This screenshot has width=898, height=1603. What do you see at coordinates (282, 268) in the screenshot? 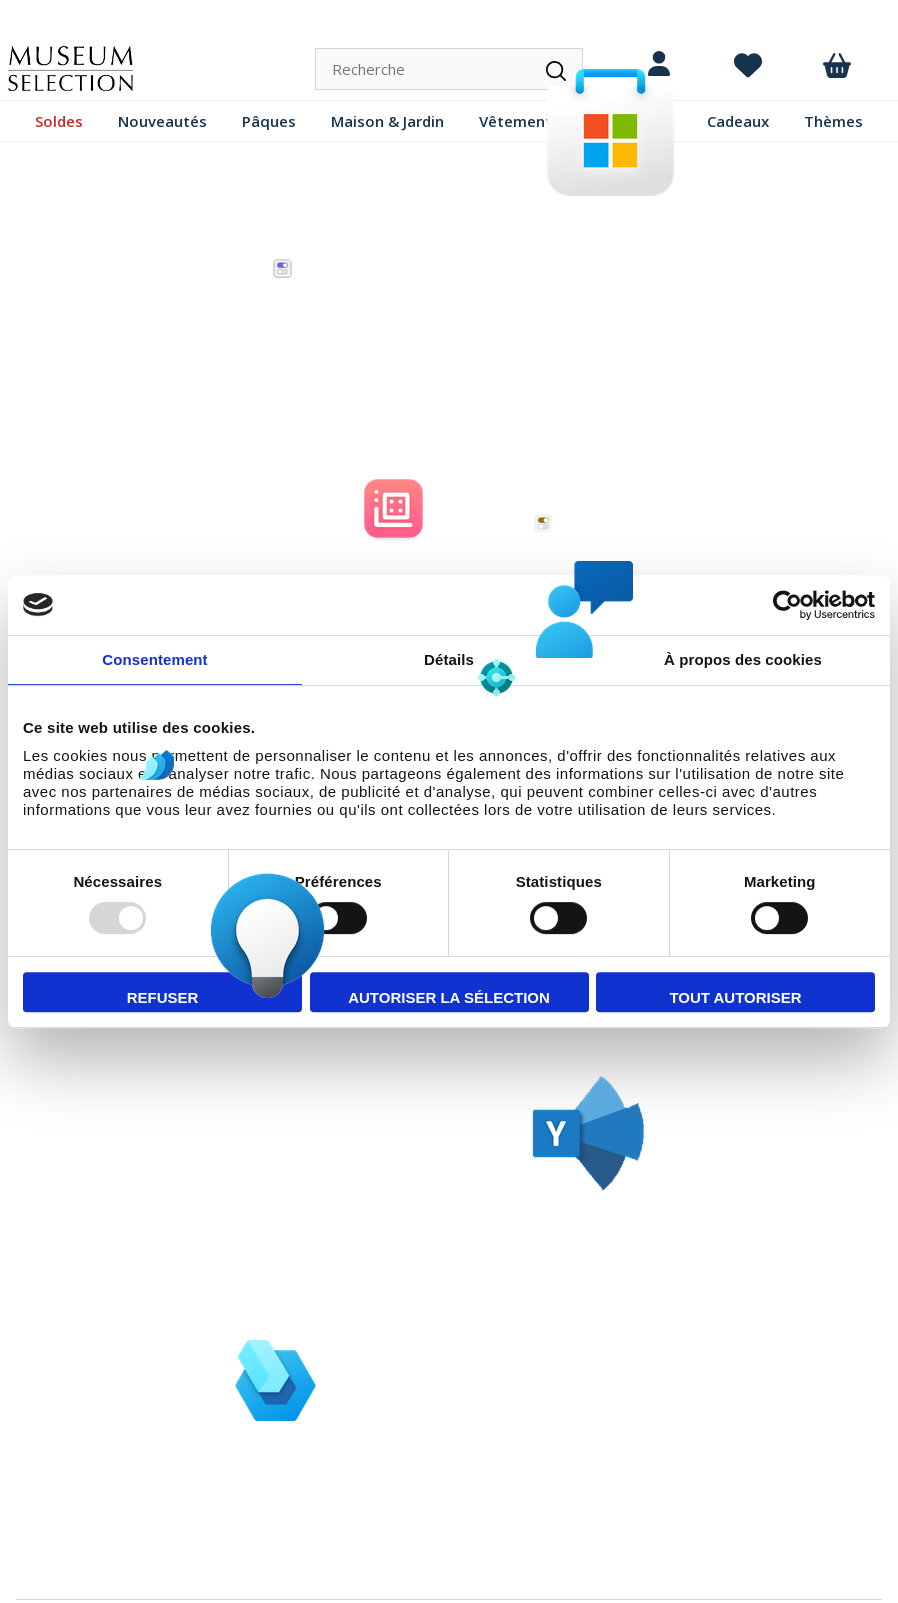
I see `open gnome tweaks to customize desktop settings` at bounding box center [282, 268].